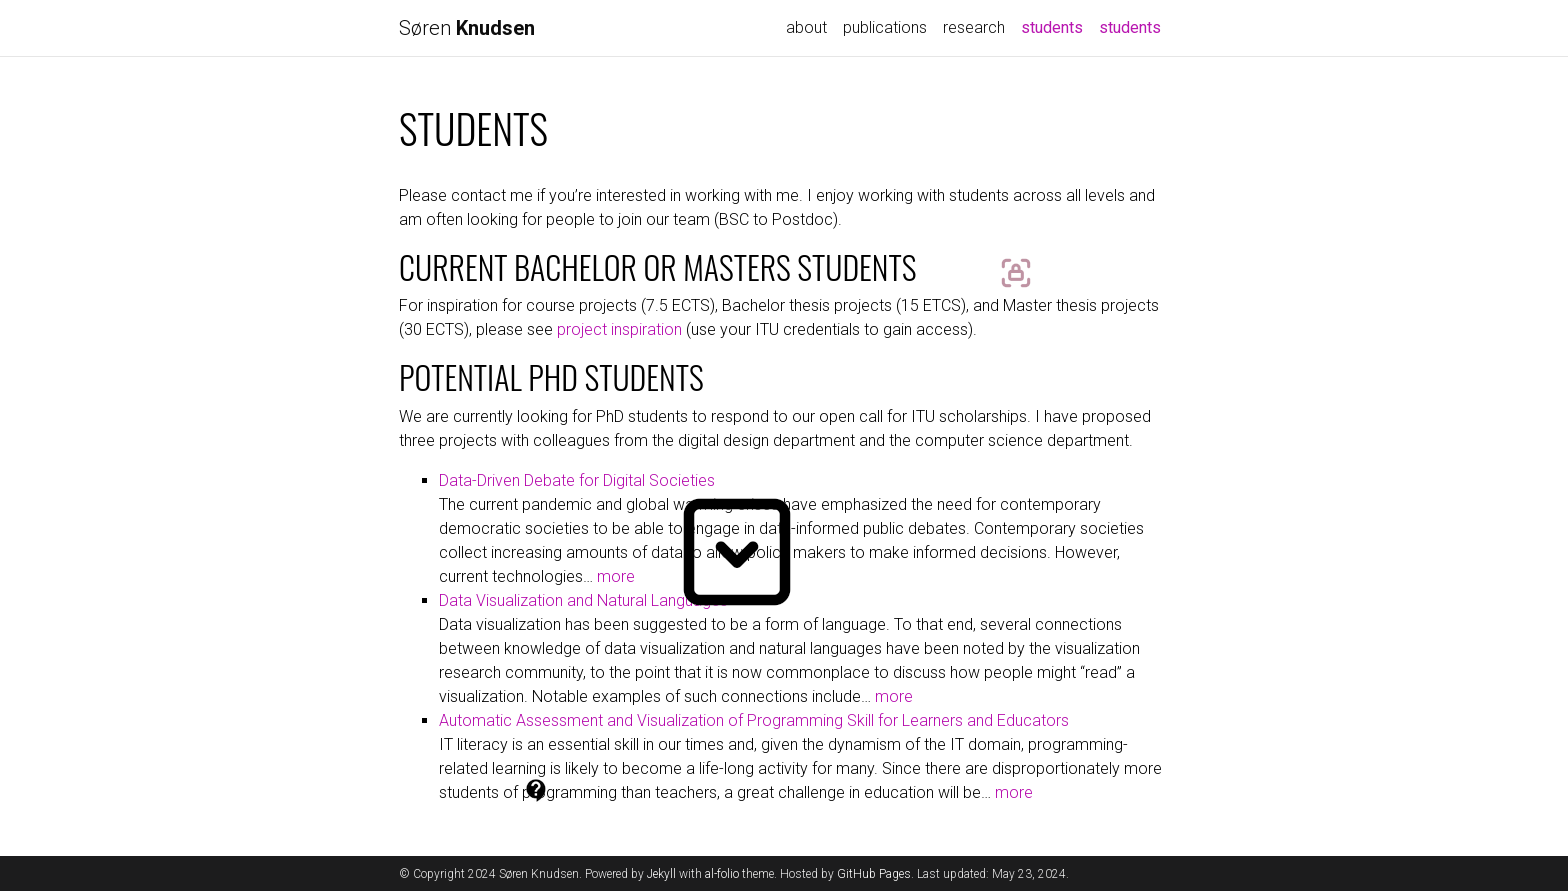  What do you see at coordinates (536, 790) in the screenshot?
I see `contact customer support` at bounding box center [536, 790].